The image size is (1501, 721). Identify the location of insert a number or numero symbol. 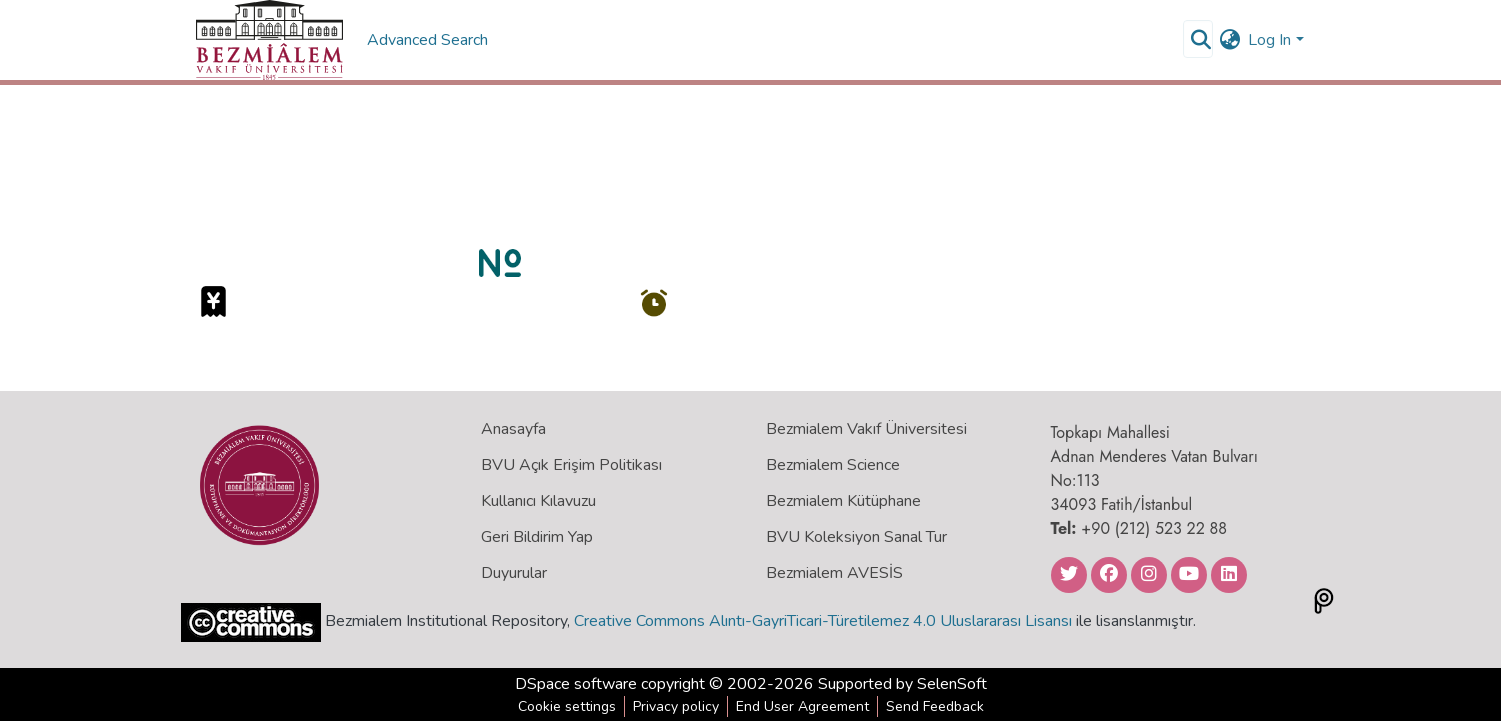
(500, 263).